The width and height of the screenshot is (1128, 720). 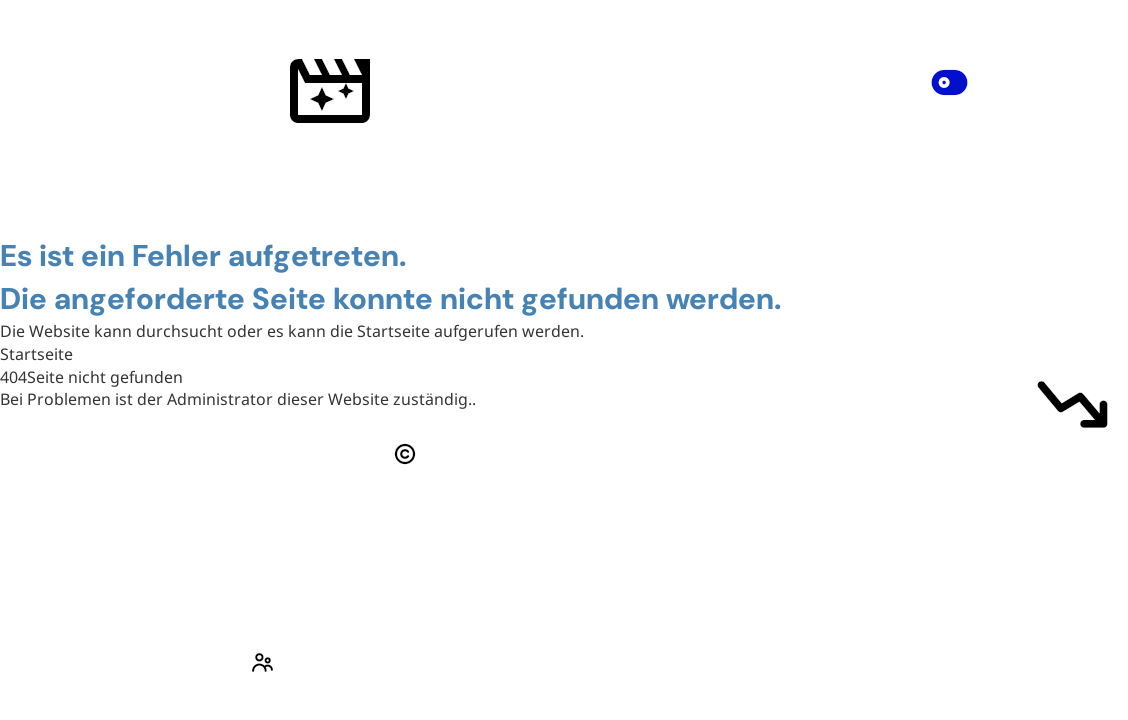 What do you see at coordinates (330, 91) in the screenshot?
I see `apply filters or effects to a video` at bounding box center [330, 91].